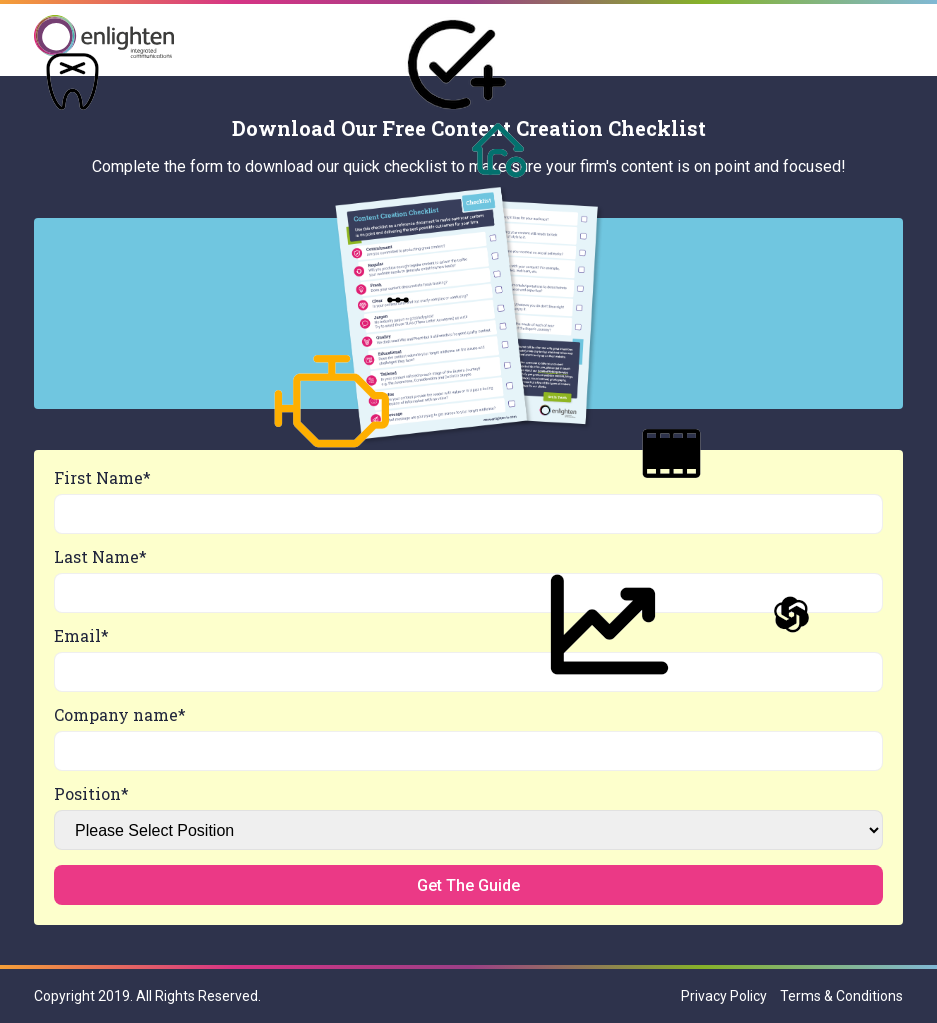 This screenshot has height=1023, width=937. What do you see at coordinates (791, 614) in the screenshot?
I see `open OpenAI or ChatGPT app` at bounding box center [791, 614].